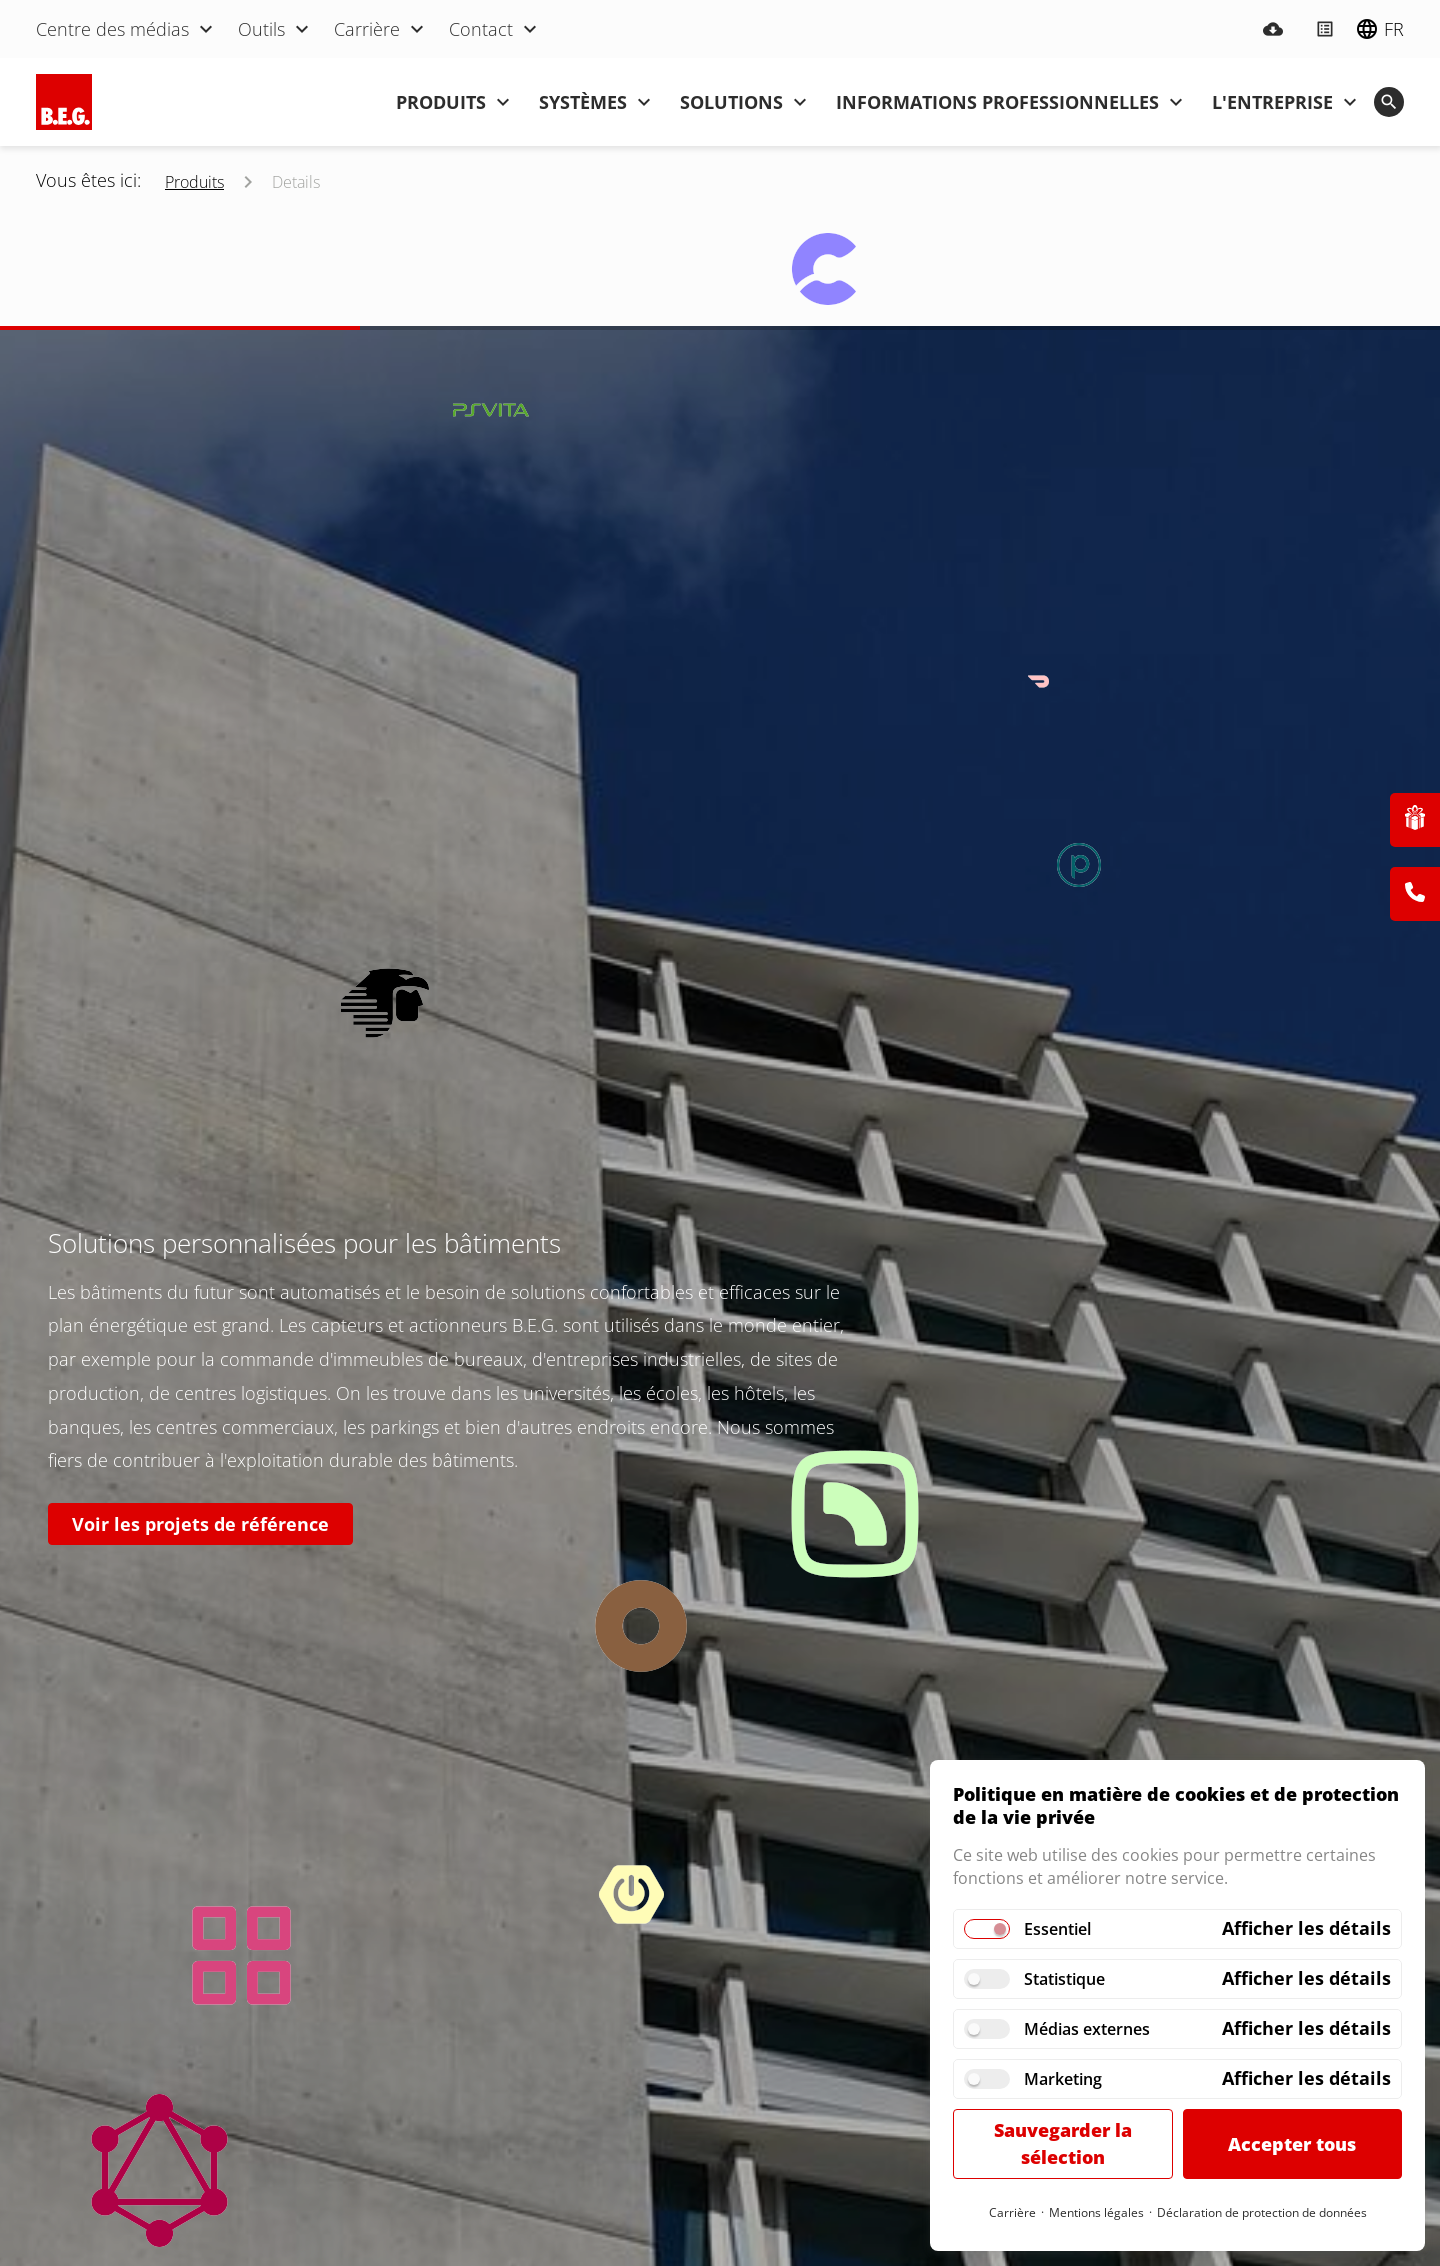 This screenshot has width=1440, height=2266. Describe the element at coordinates (159, 2170) in the screenshot. I see `graphql api or technology indicator` at that location.